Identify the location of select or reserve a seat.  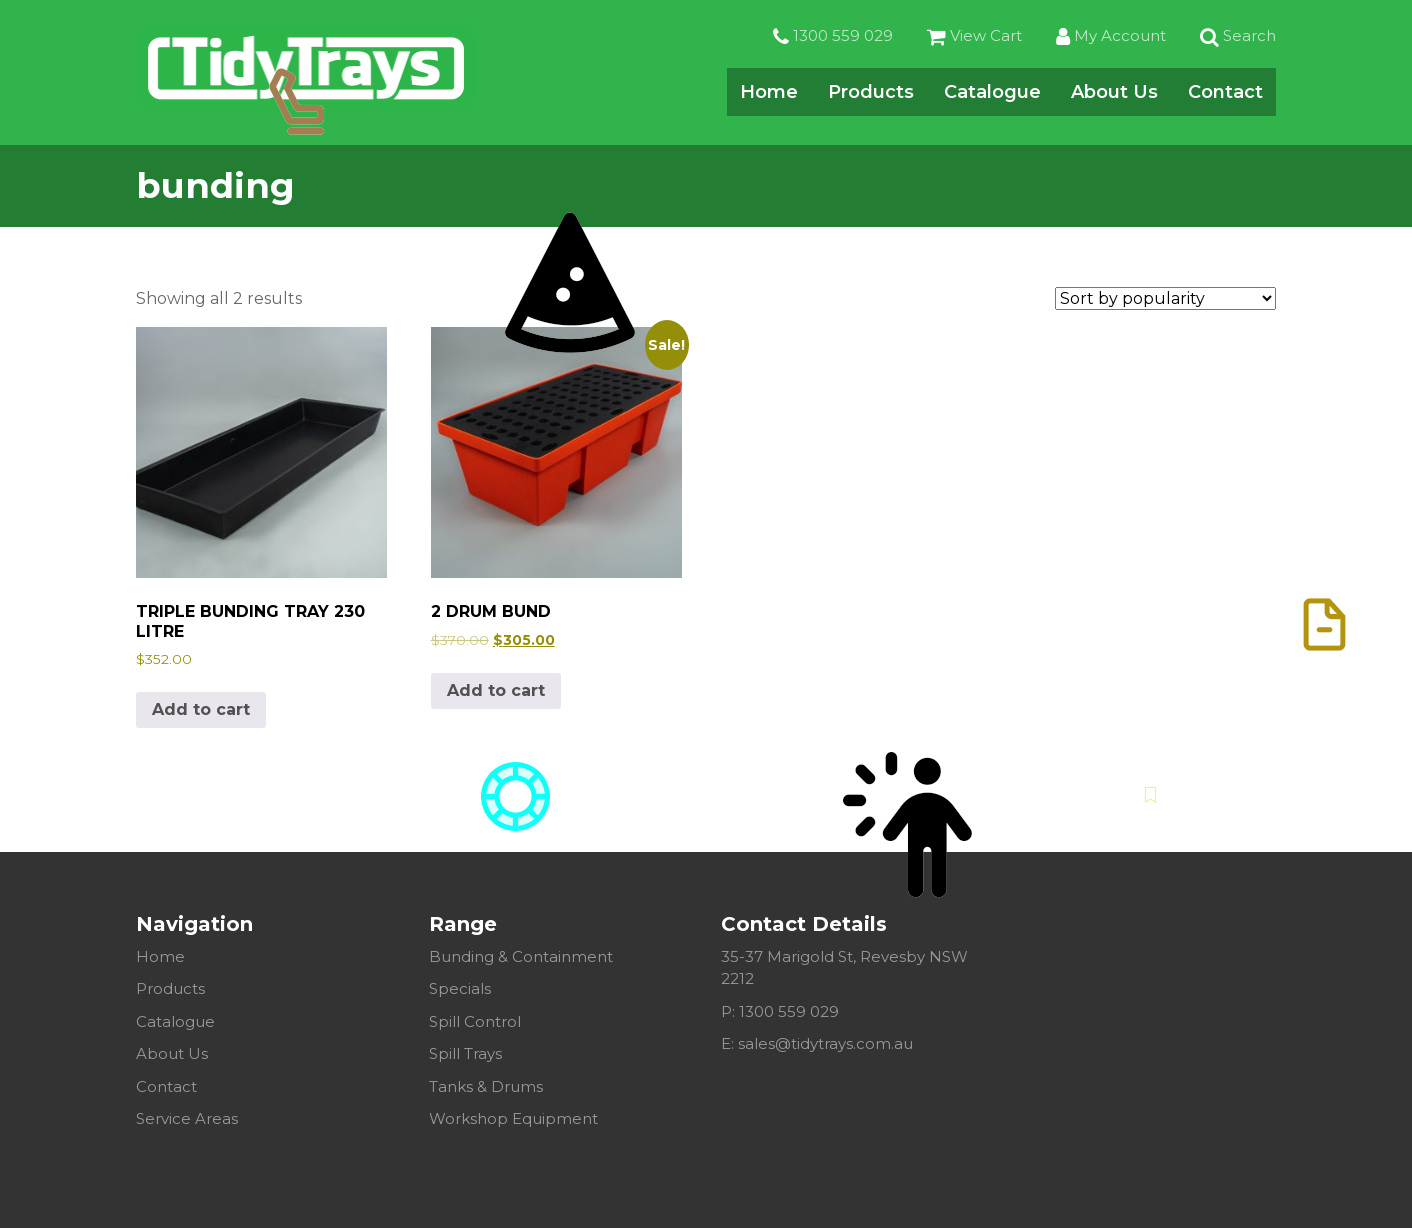
(295, 101).